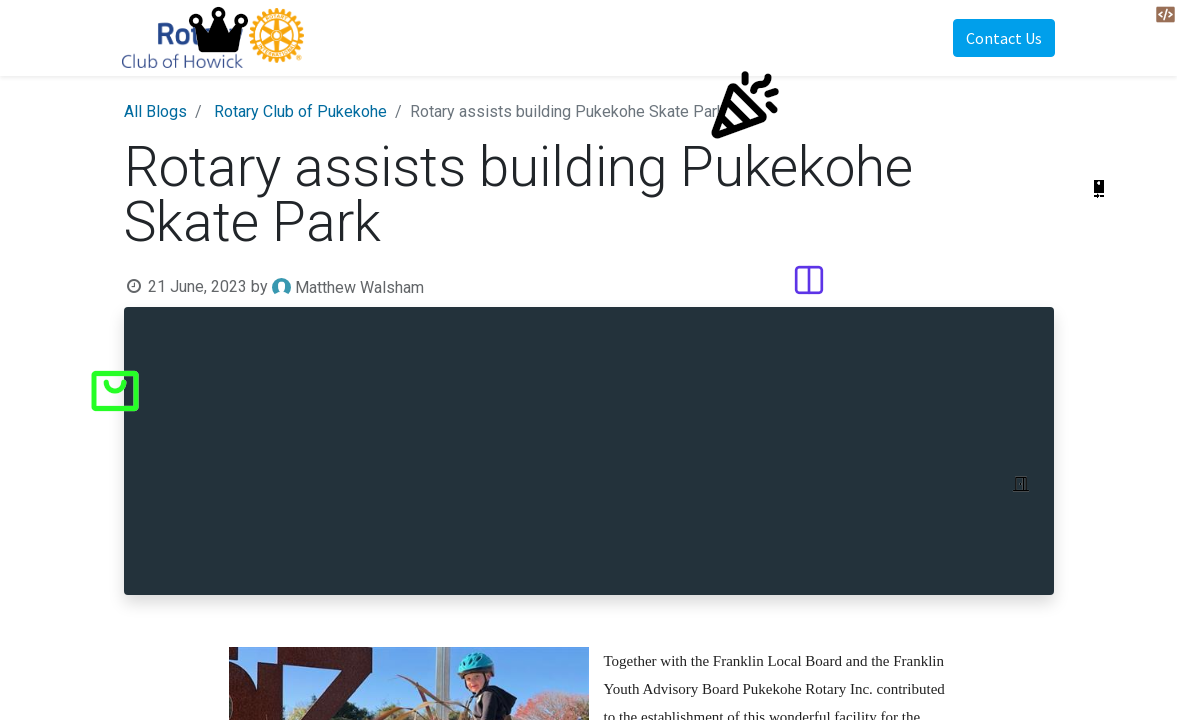  I want to click on switch to two-column layout, so click(809, 280).